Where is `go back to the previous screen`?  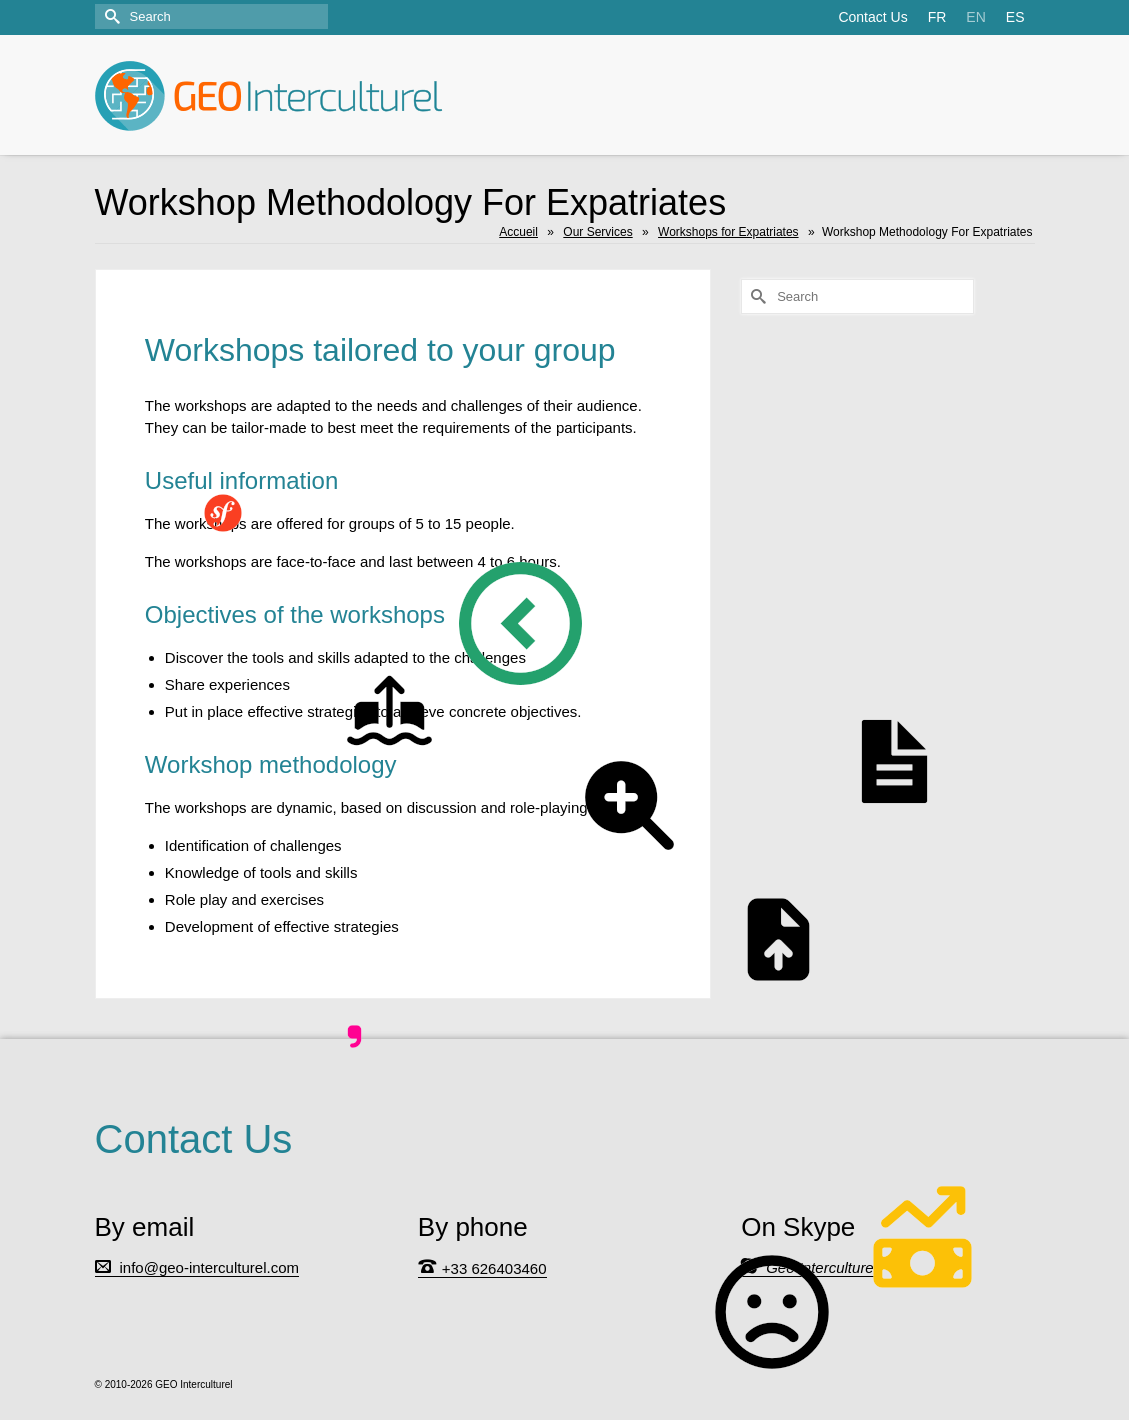
go back to the previous screen is located at coordinates (520, 623).